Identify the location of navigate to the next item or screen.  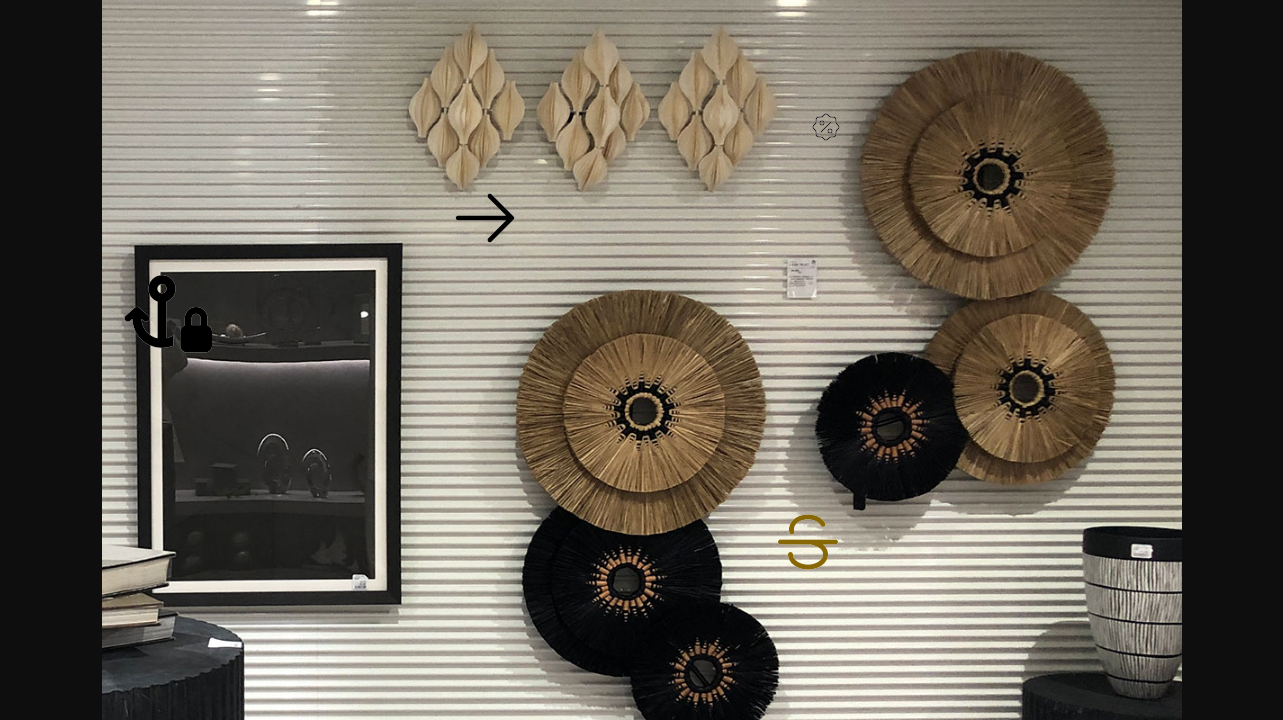
(485, 218).